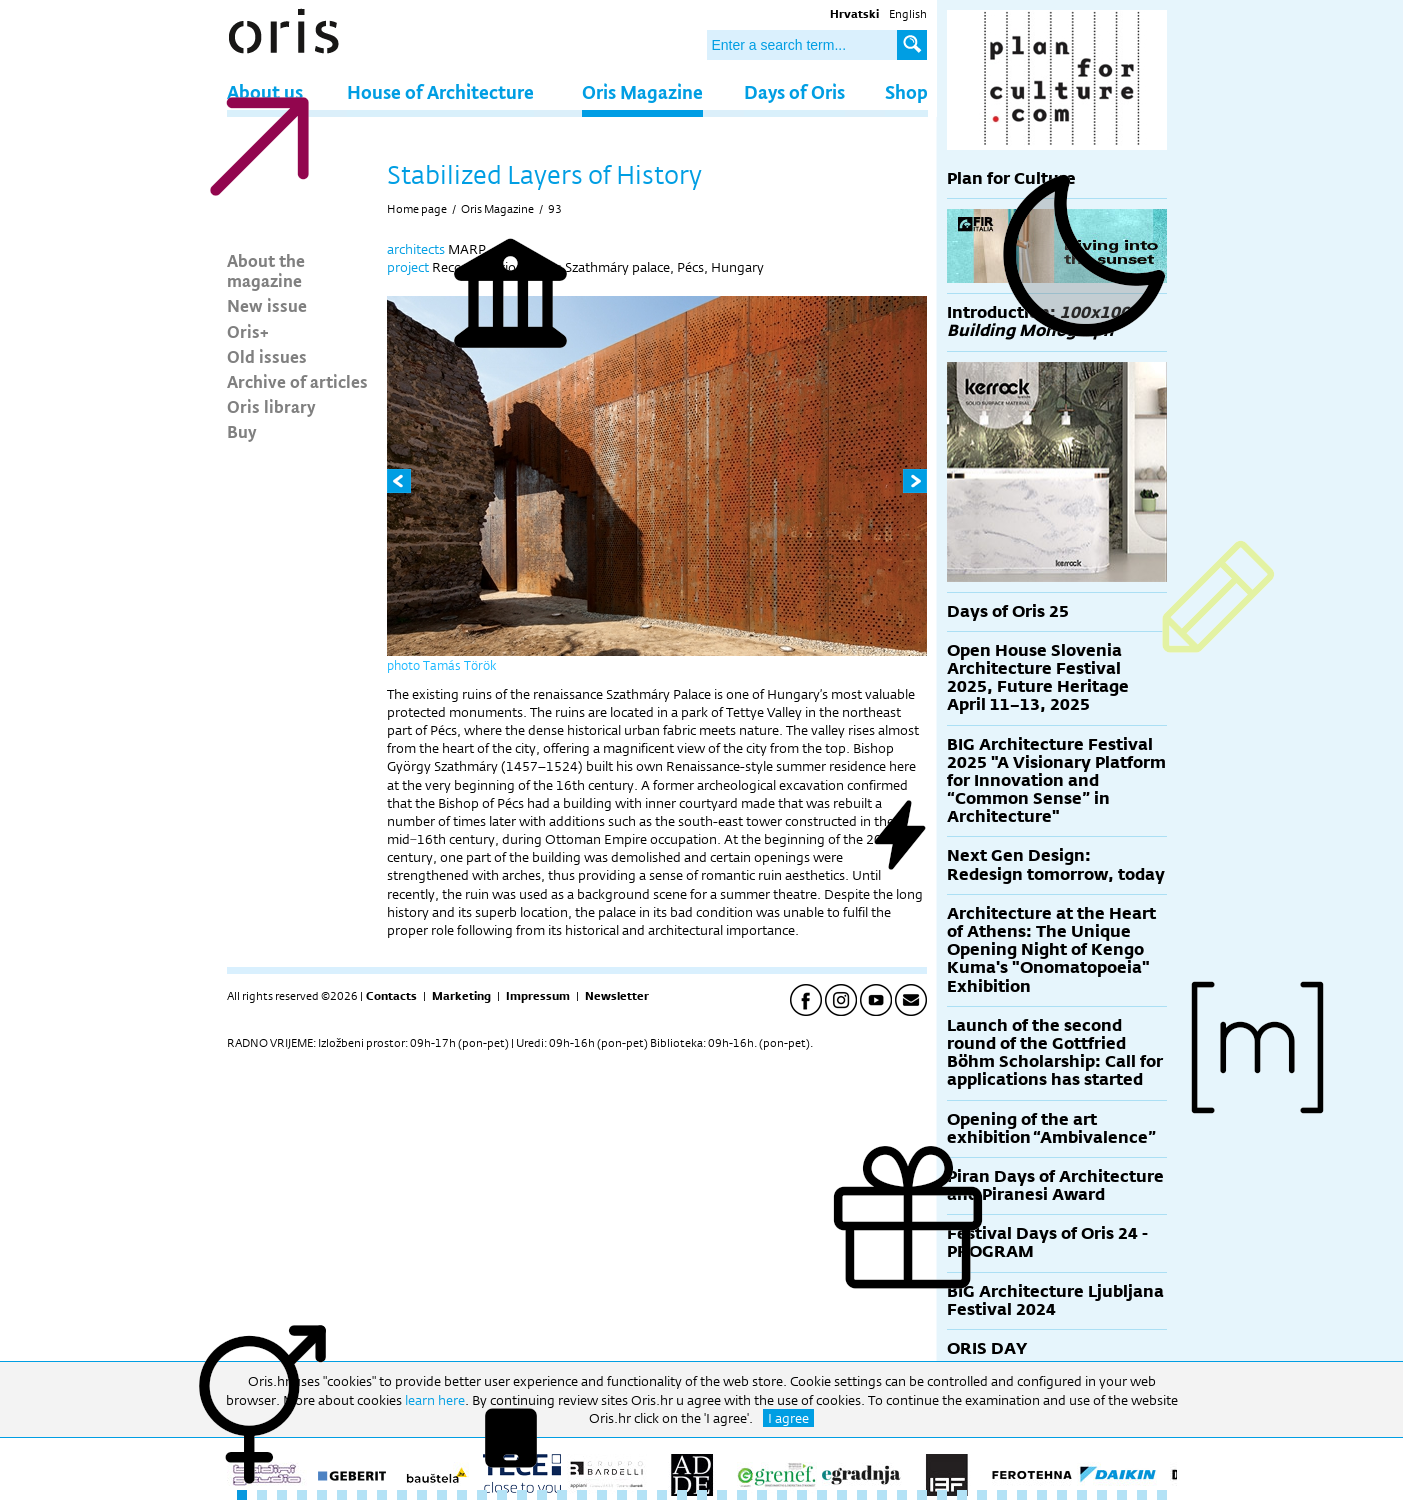  I want to click on toggle dark mode or night theme, so click(1079, 260).